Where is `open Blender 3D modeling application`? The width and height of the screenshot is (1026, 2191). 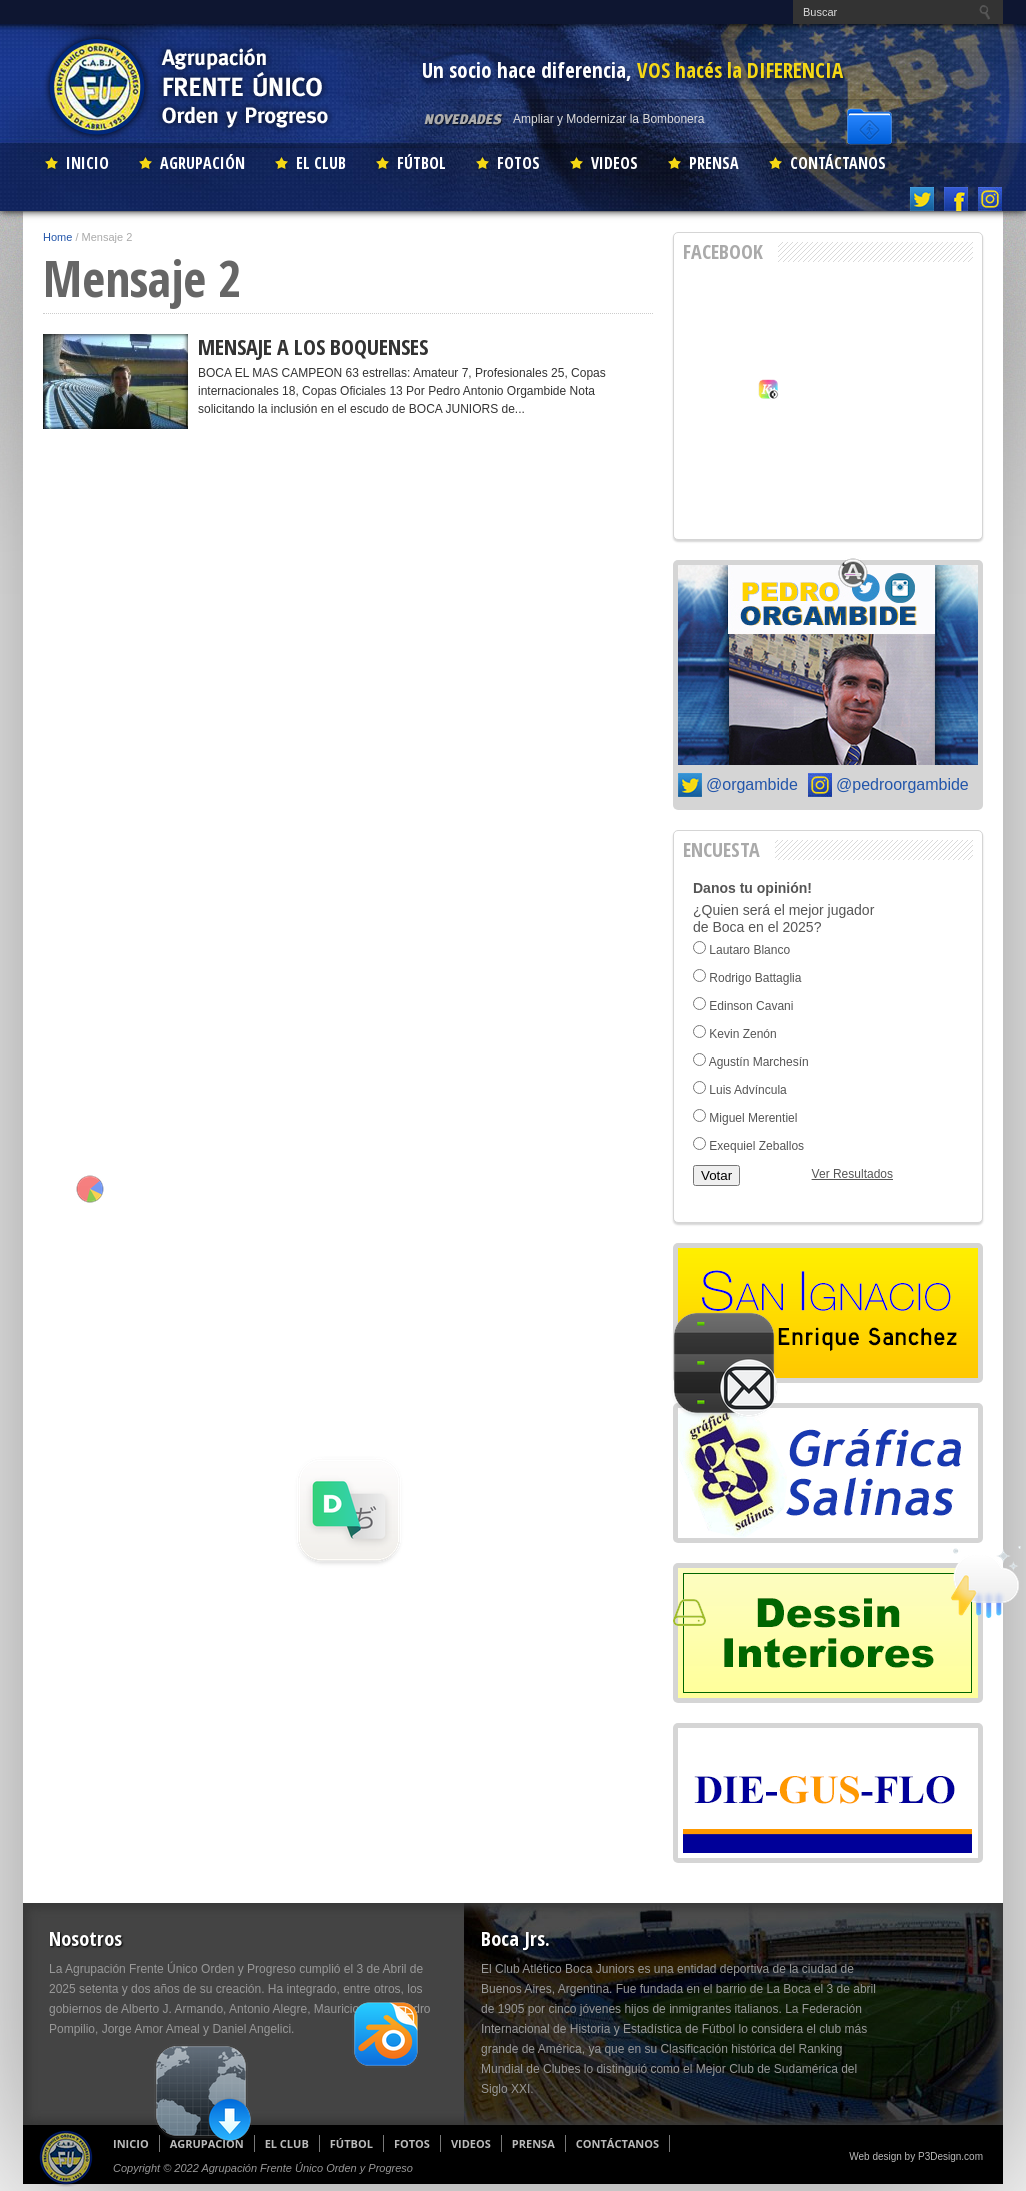
open Blender 3D modeling application is located at coordinates (386, 2034).